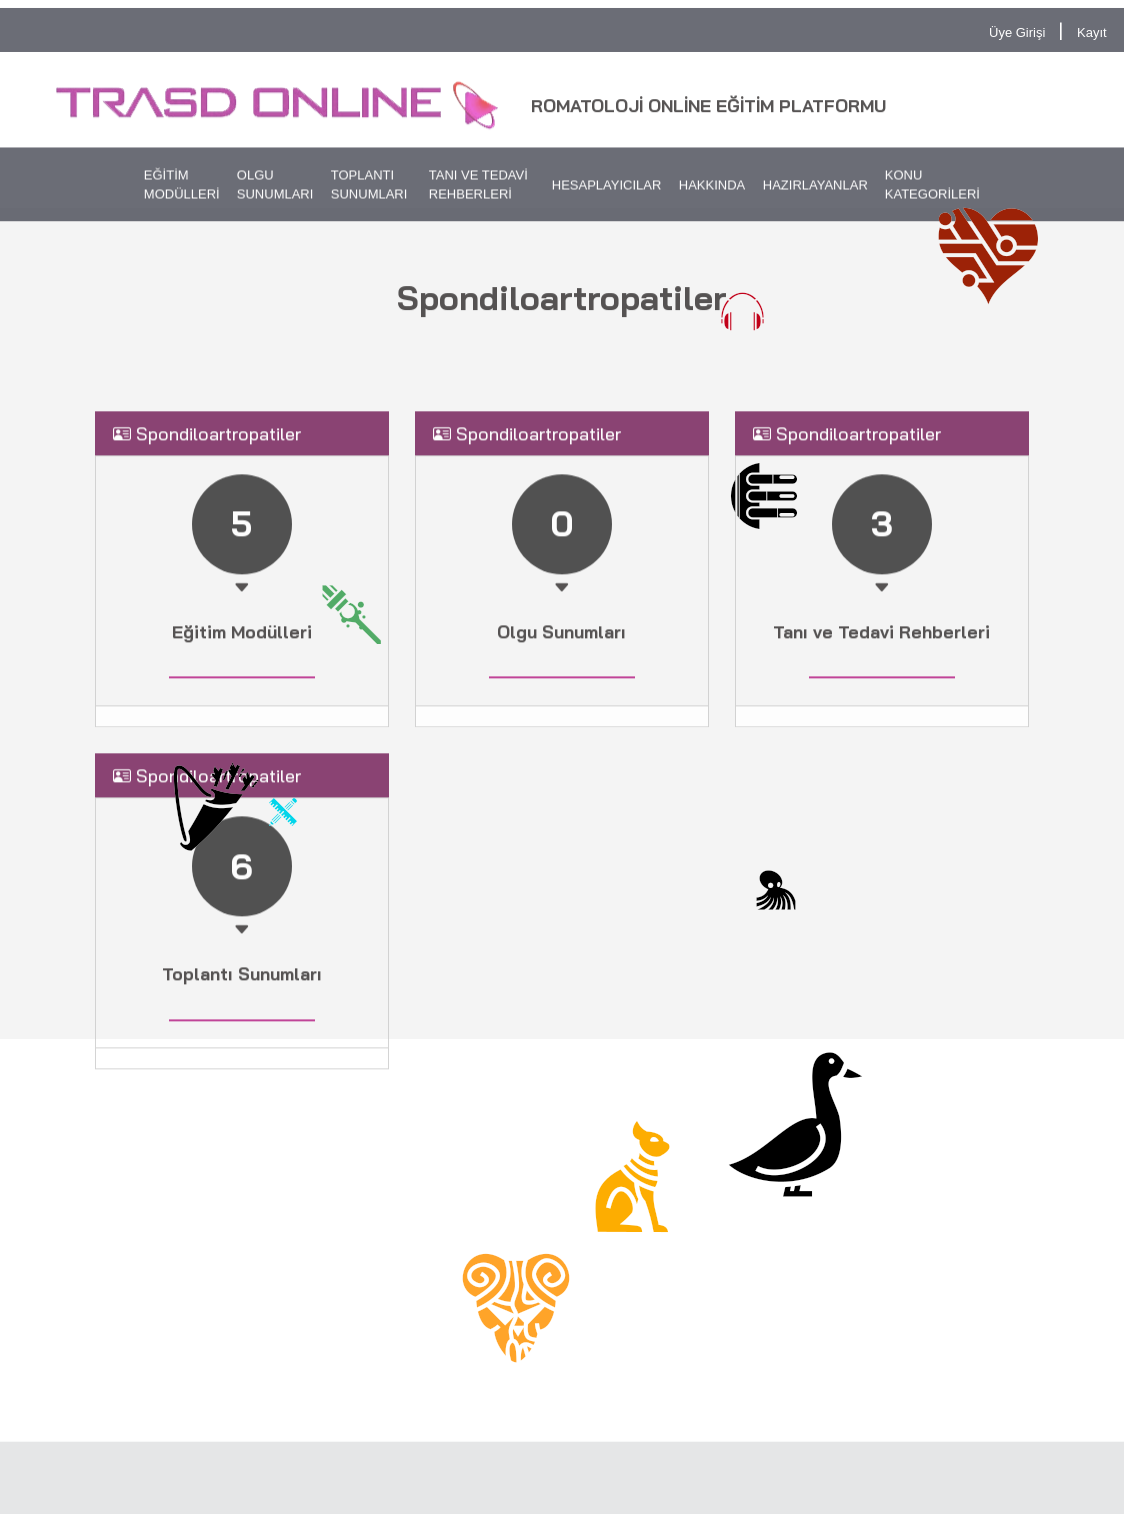  Describe the element at coordinates (216, 806) in the screenshot. I see `equip or access arrow ammunition` at that location.